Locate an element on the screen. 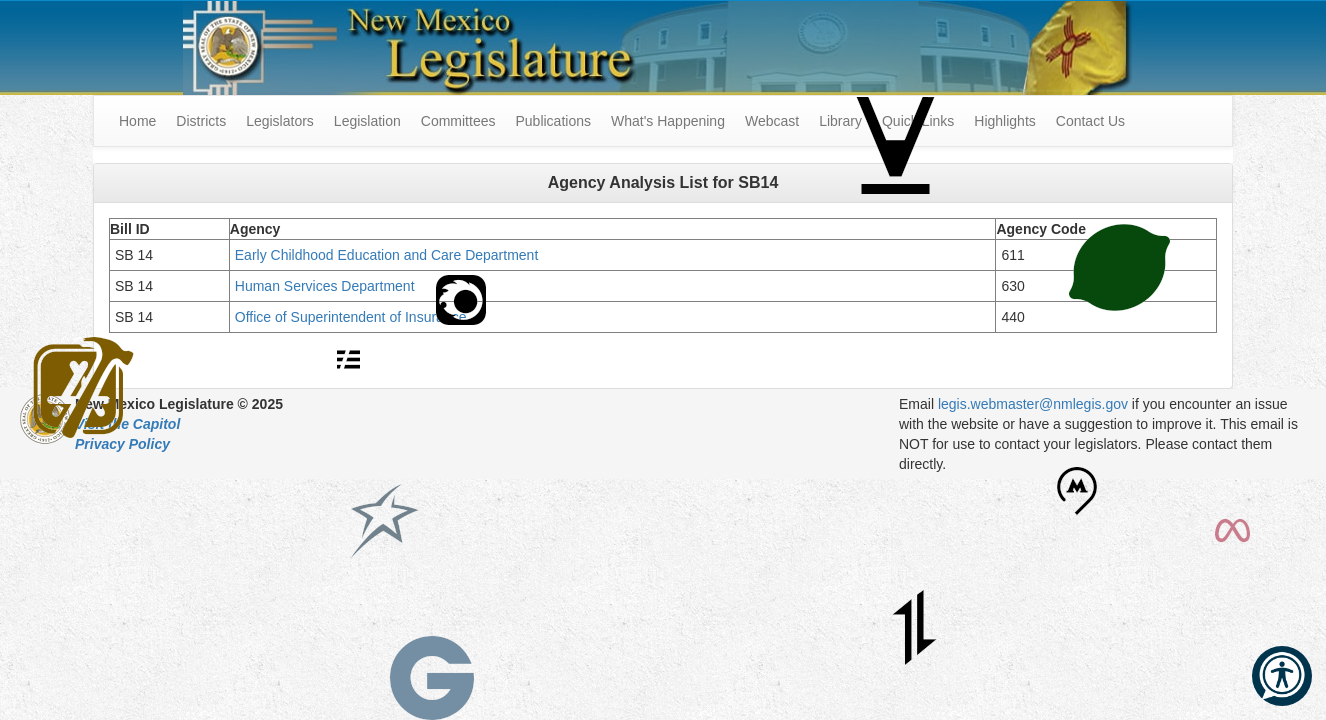 The image size is (1326, 720). open xcode development environment is located at coordinates (83, 387).